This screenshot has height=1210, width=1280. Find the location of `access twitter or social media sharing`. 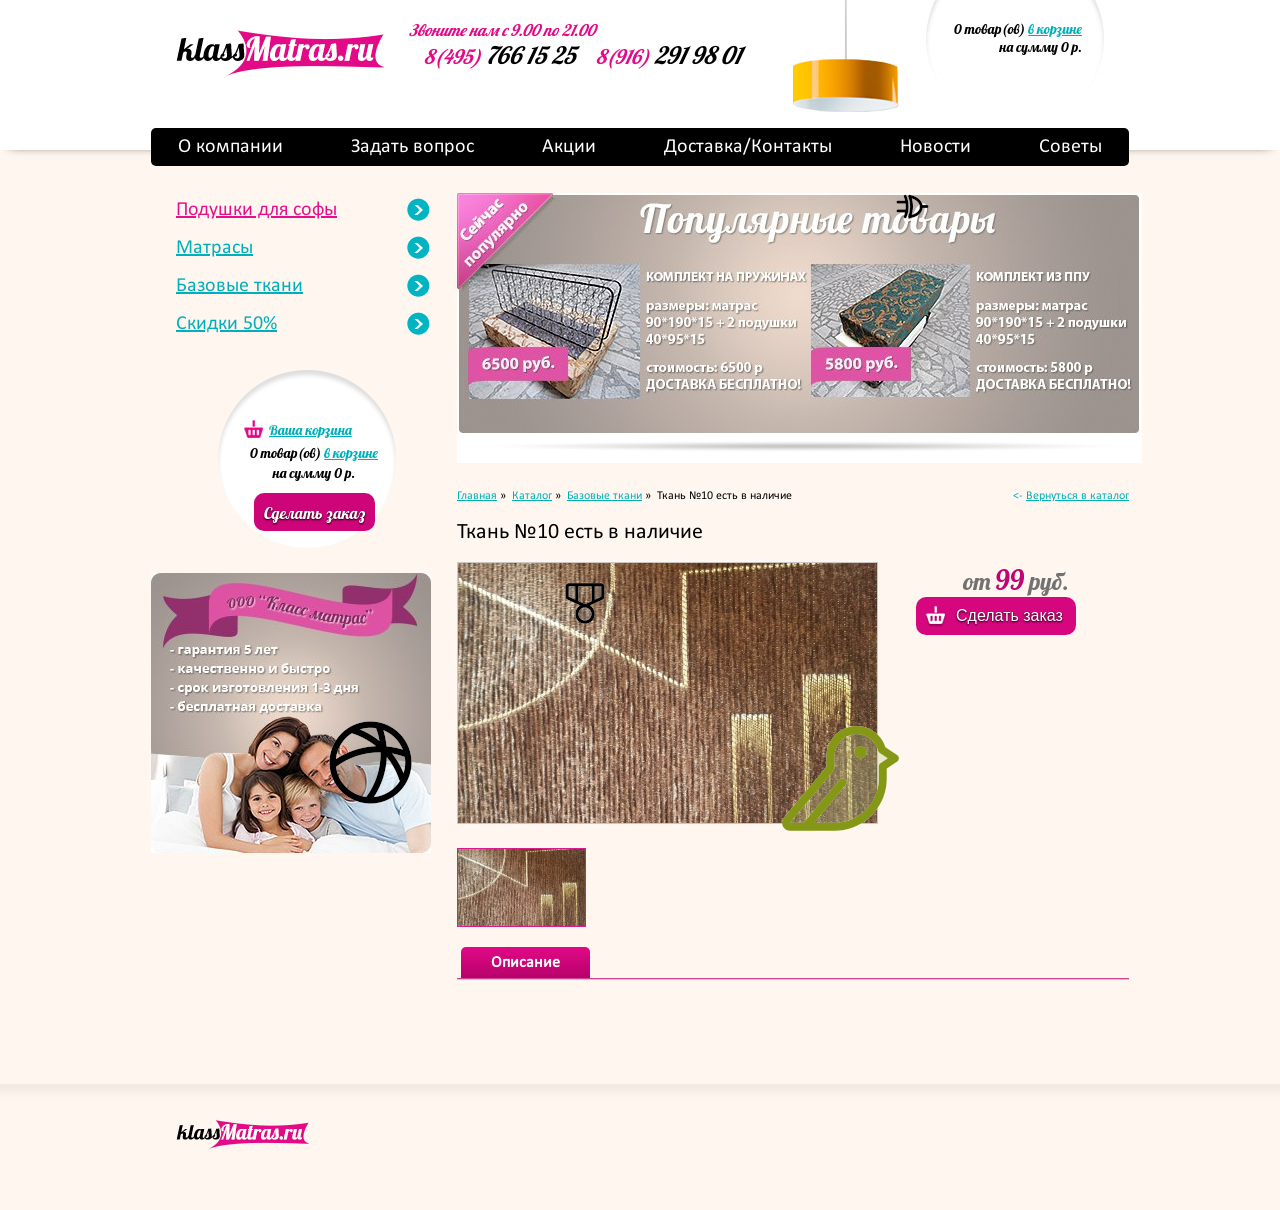

access twitter or social media sharing is located at coordinates (842, 782).